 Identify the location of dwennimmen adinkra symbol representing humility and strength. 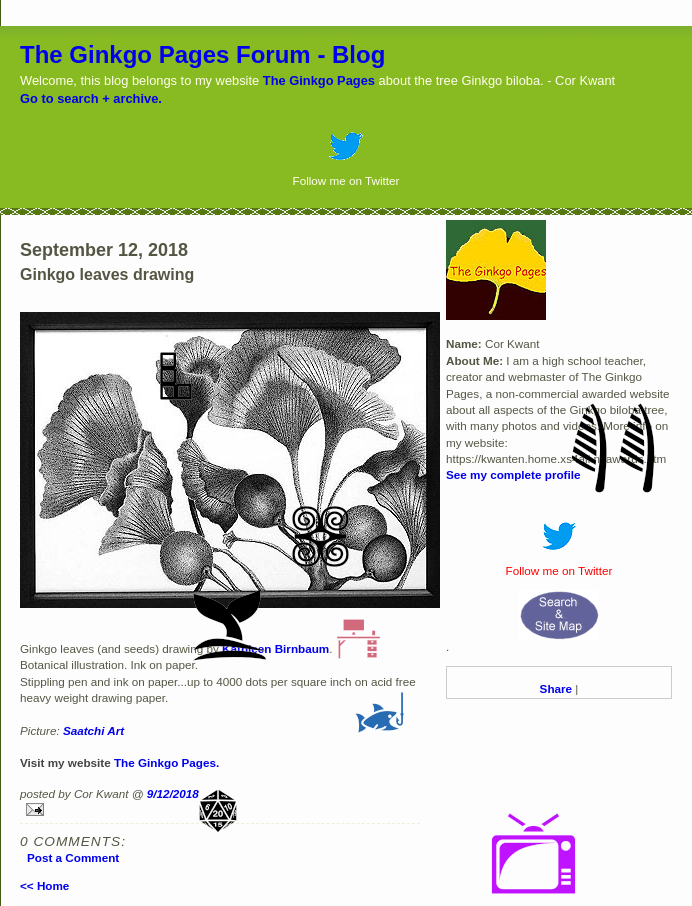
(320, 536).